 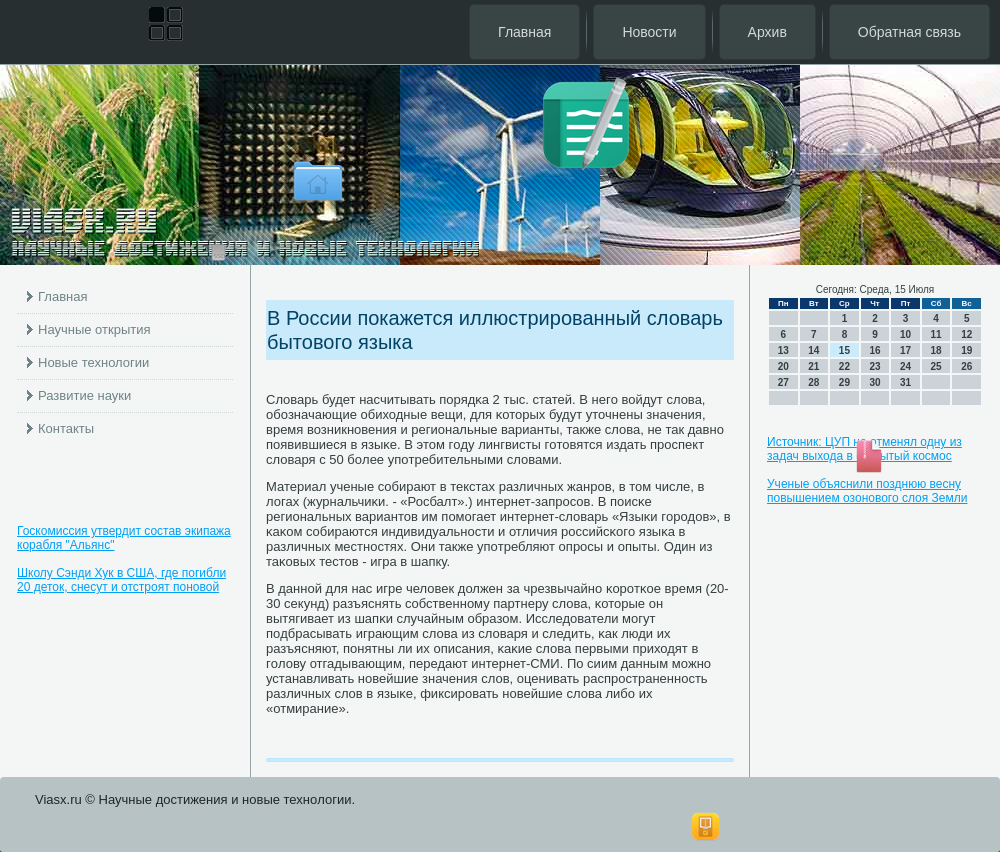 I want to click on open your home folder, so click(x=318, y=181).